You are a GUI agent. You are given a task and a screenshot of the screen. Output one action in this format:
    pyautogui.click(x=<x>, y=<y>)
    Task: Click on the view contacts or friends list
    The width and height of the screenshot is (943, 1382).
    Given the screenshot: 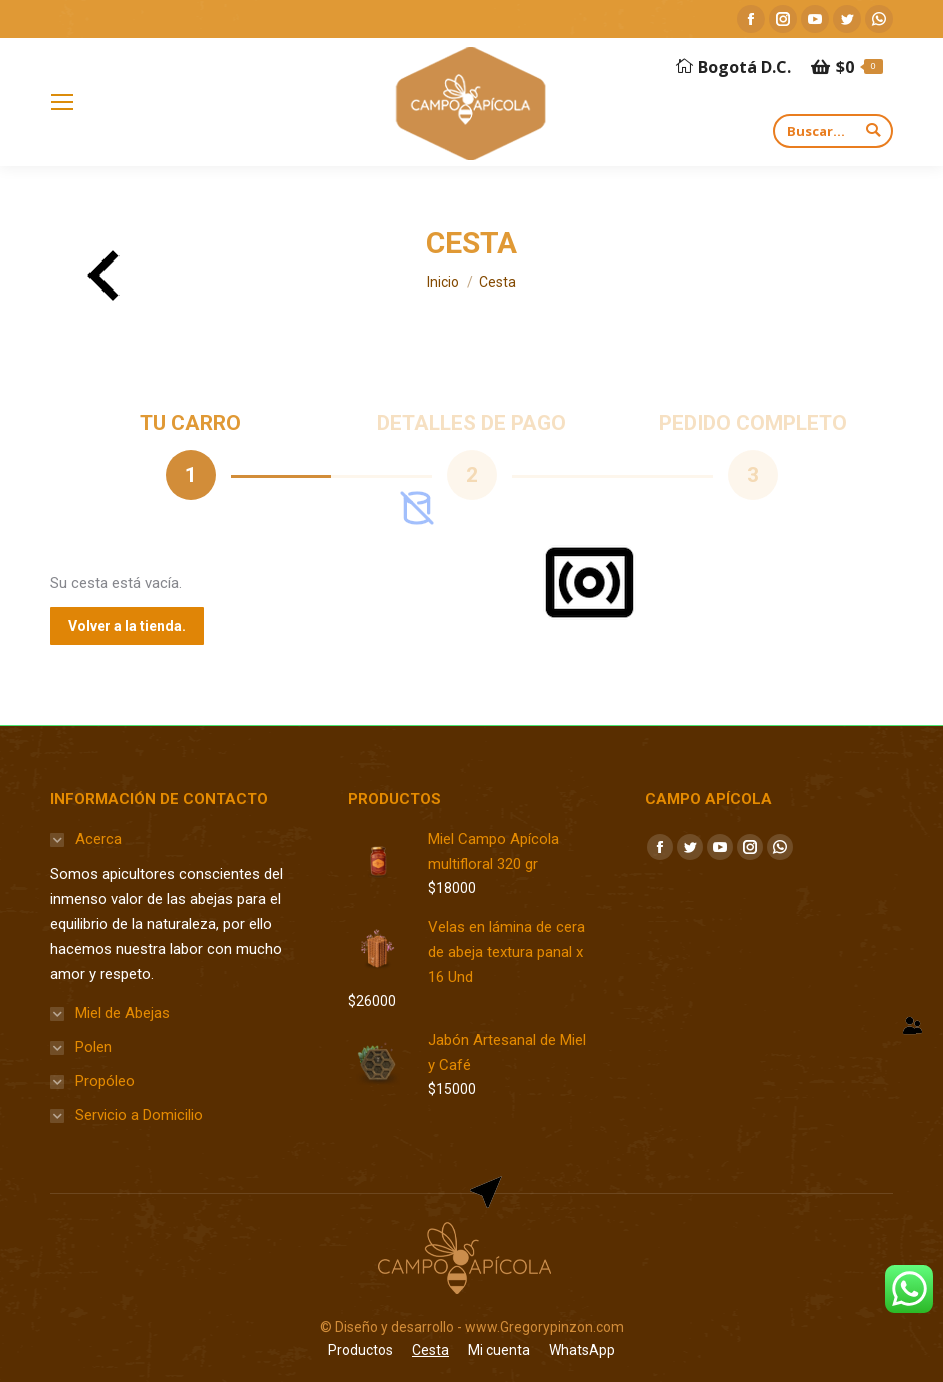 What is the action you would take?
    pyautogui.click(x=912, y=1025)
    